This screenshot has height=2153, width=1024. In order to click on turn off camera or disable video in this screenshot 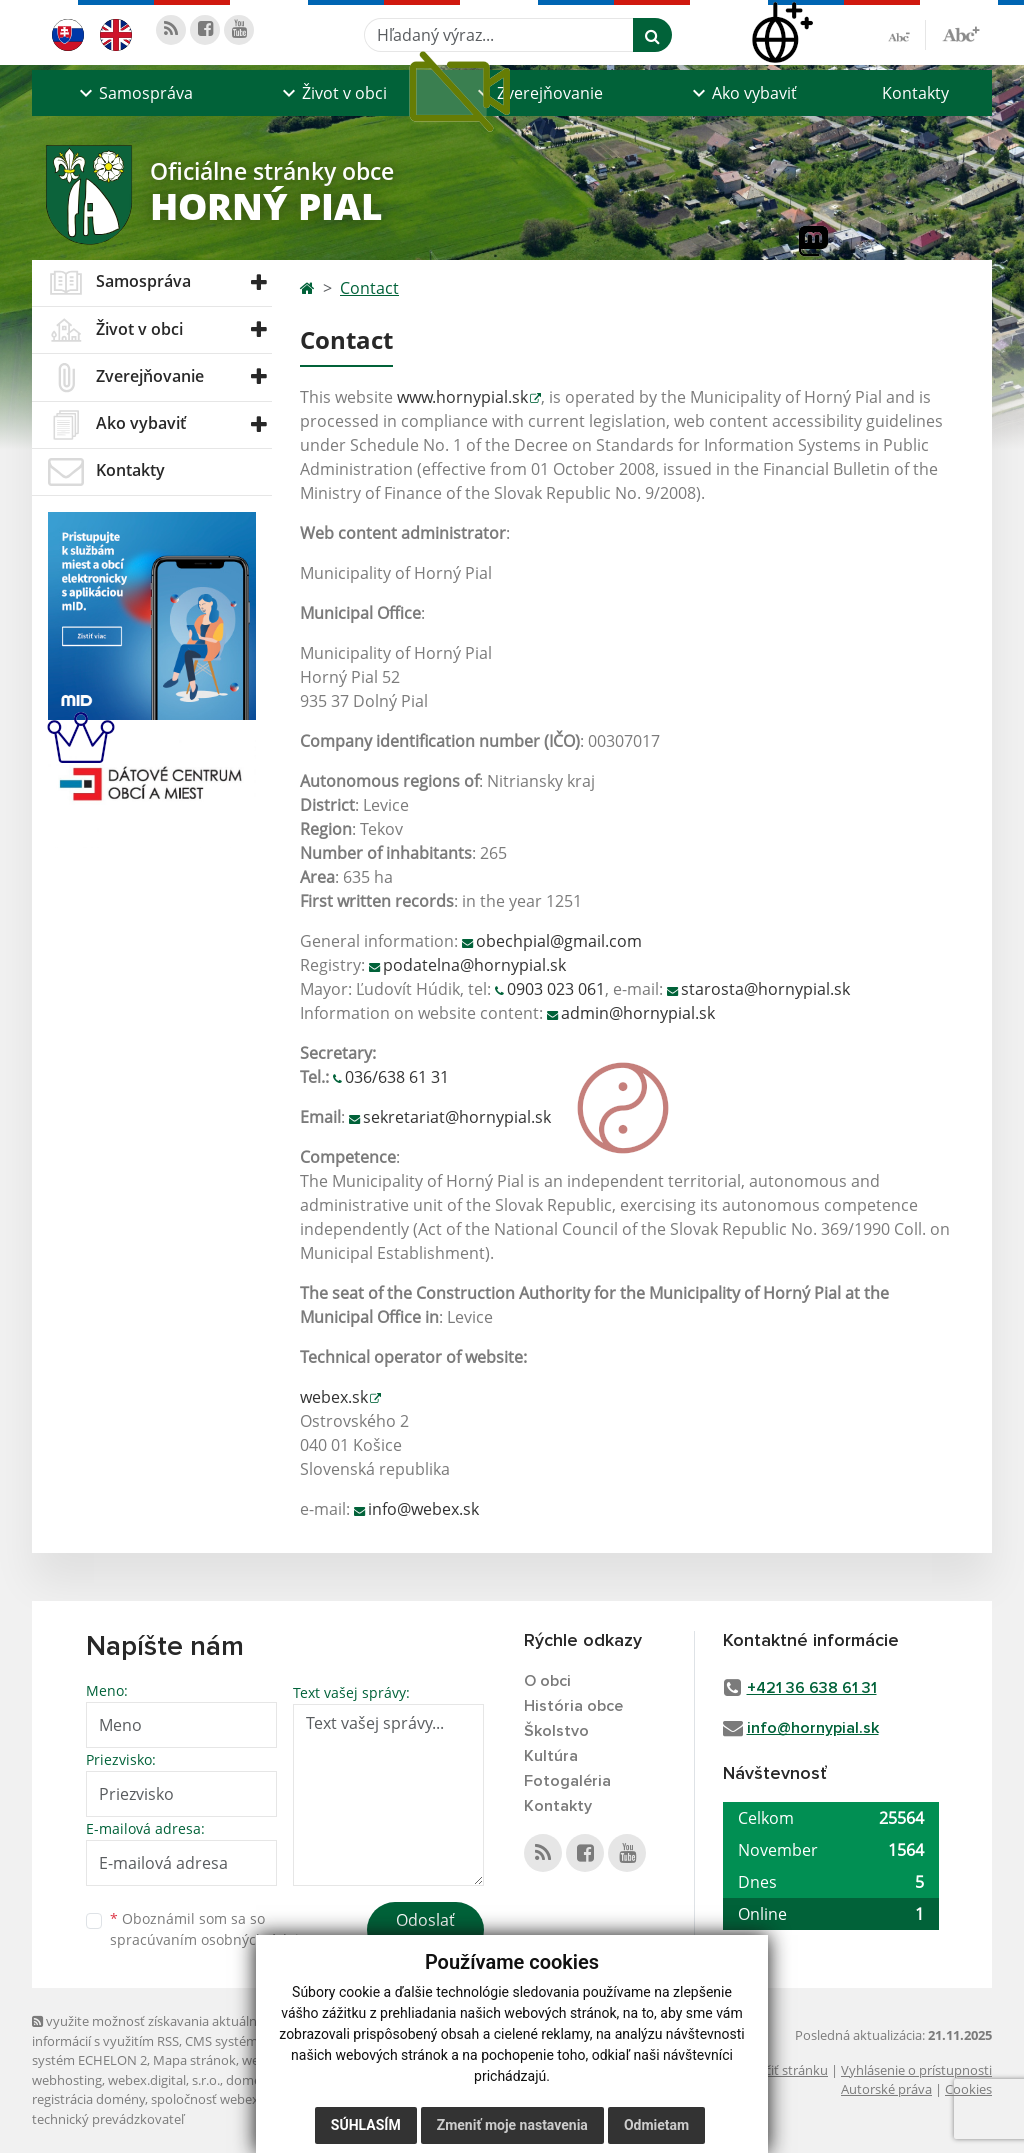, I will do `click(456, 91)`.